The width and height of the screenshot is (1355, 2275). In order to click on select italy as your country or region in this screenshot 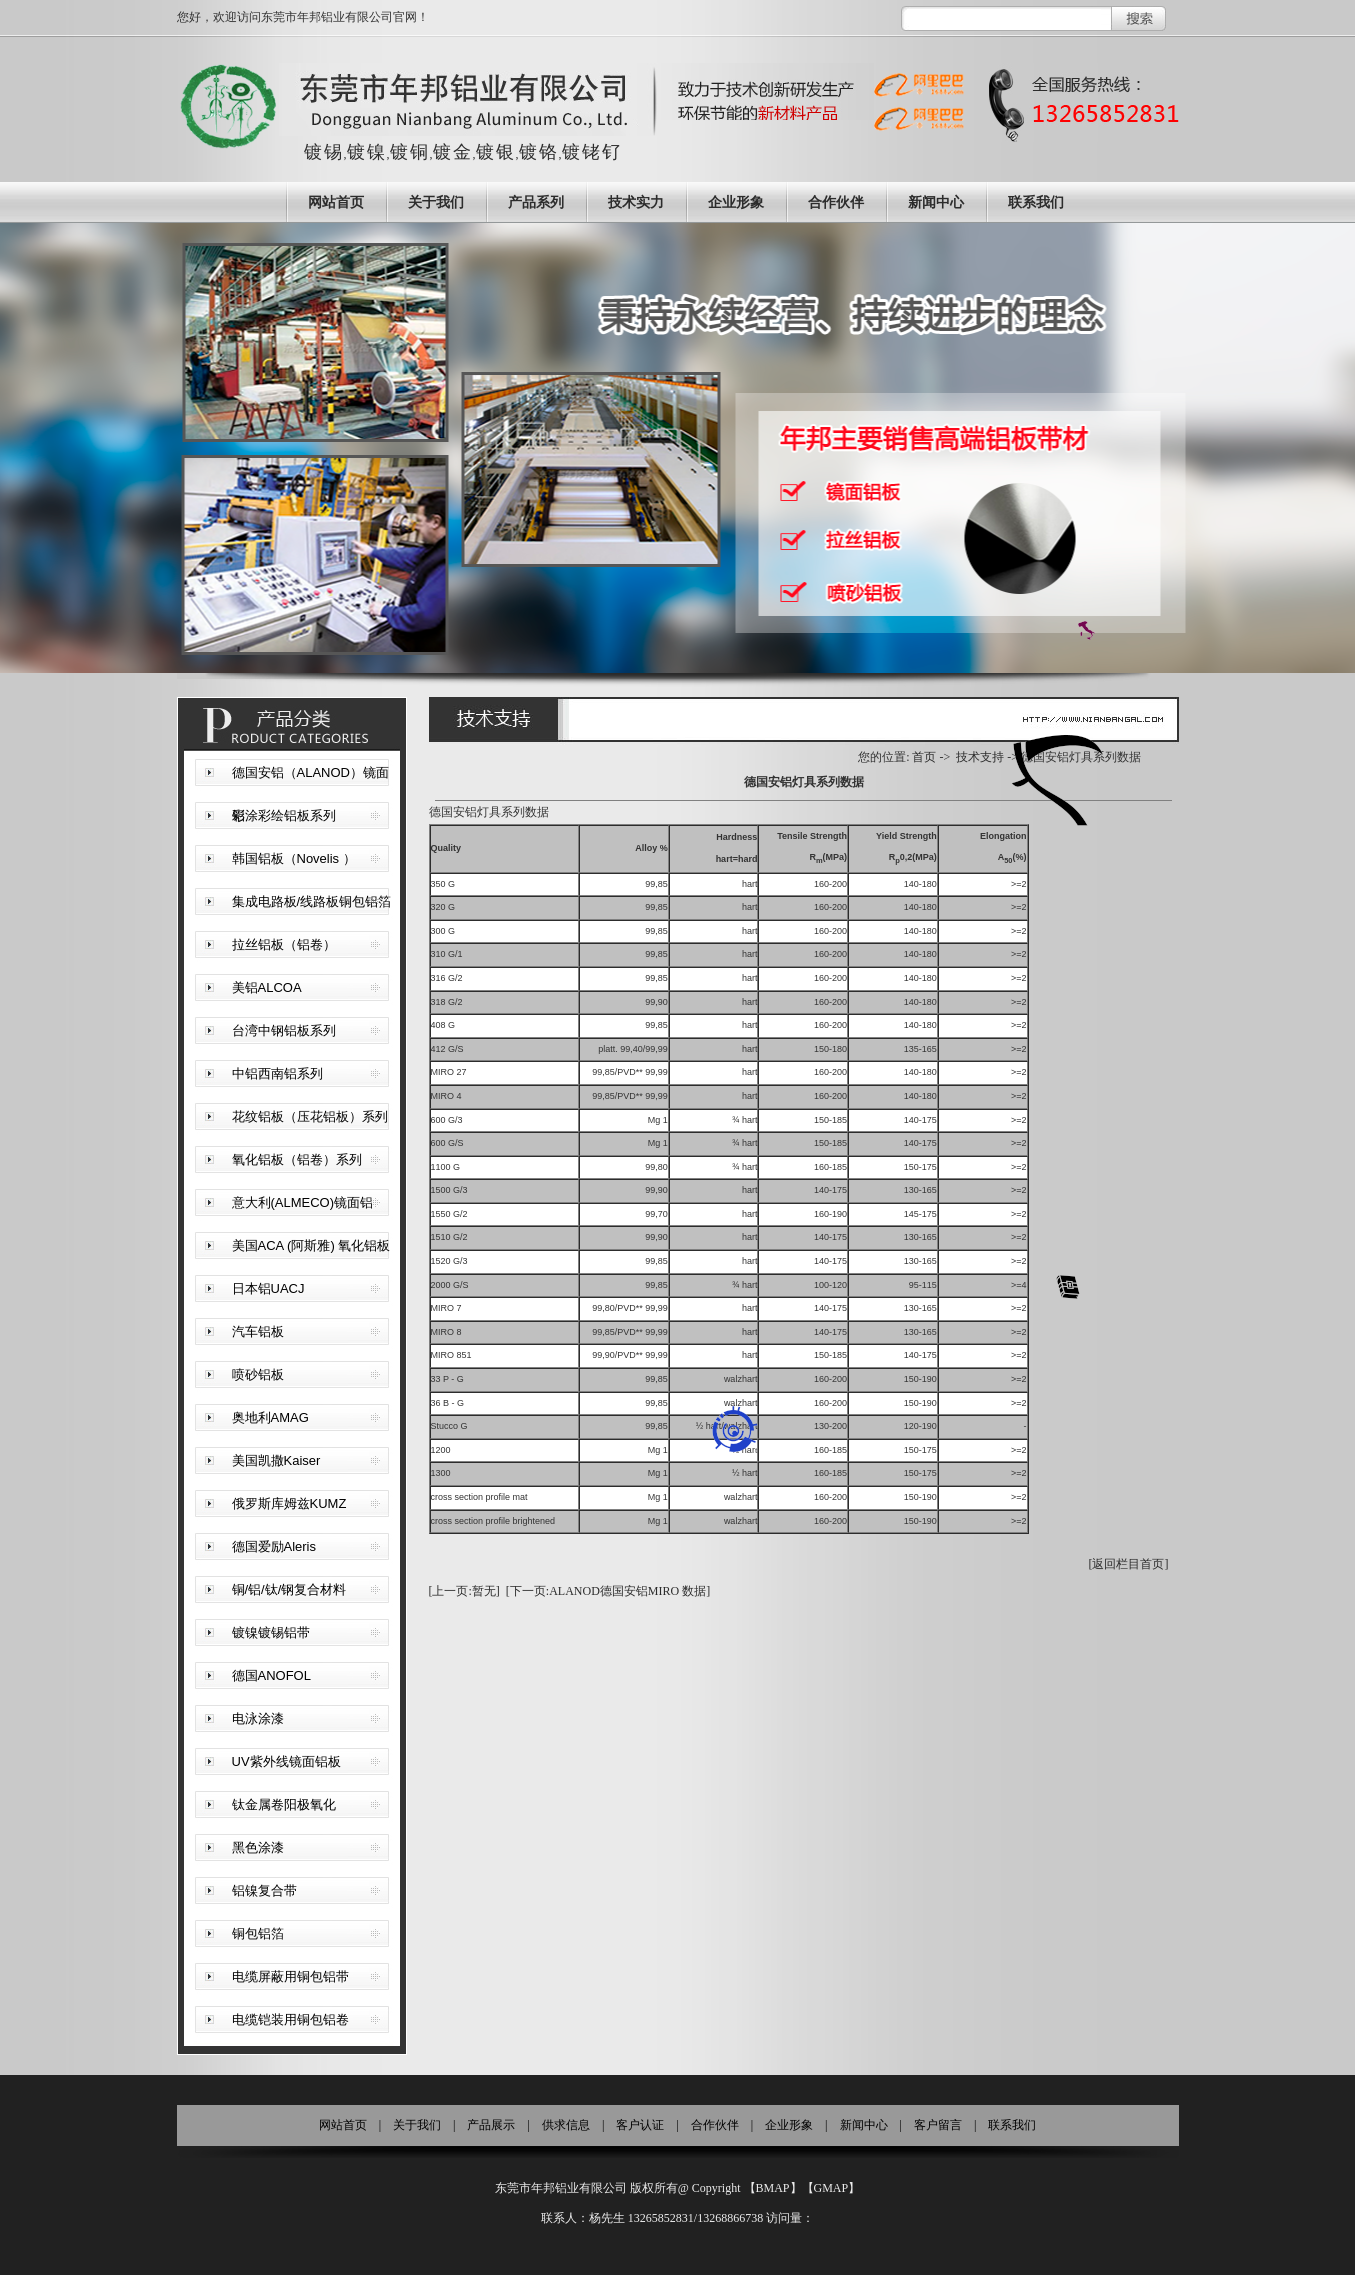, I will do `click(1086, 630)`.